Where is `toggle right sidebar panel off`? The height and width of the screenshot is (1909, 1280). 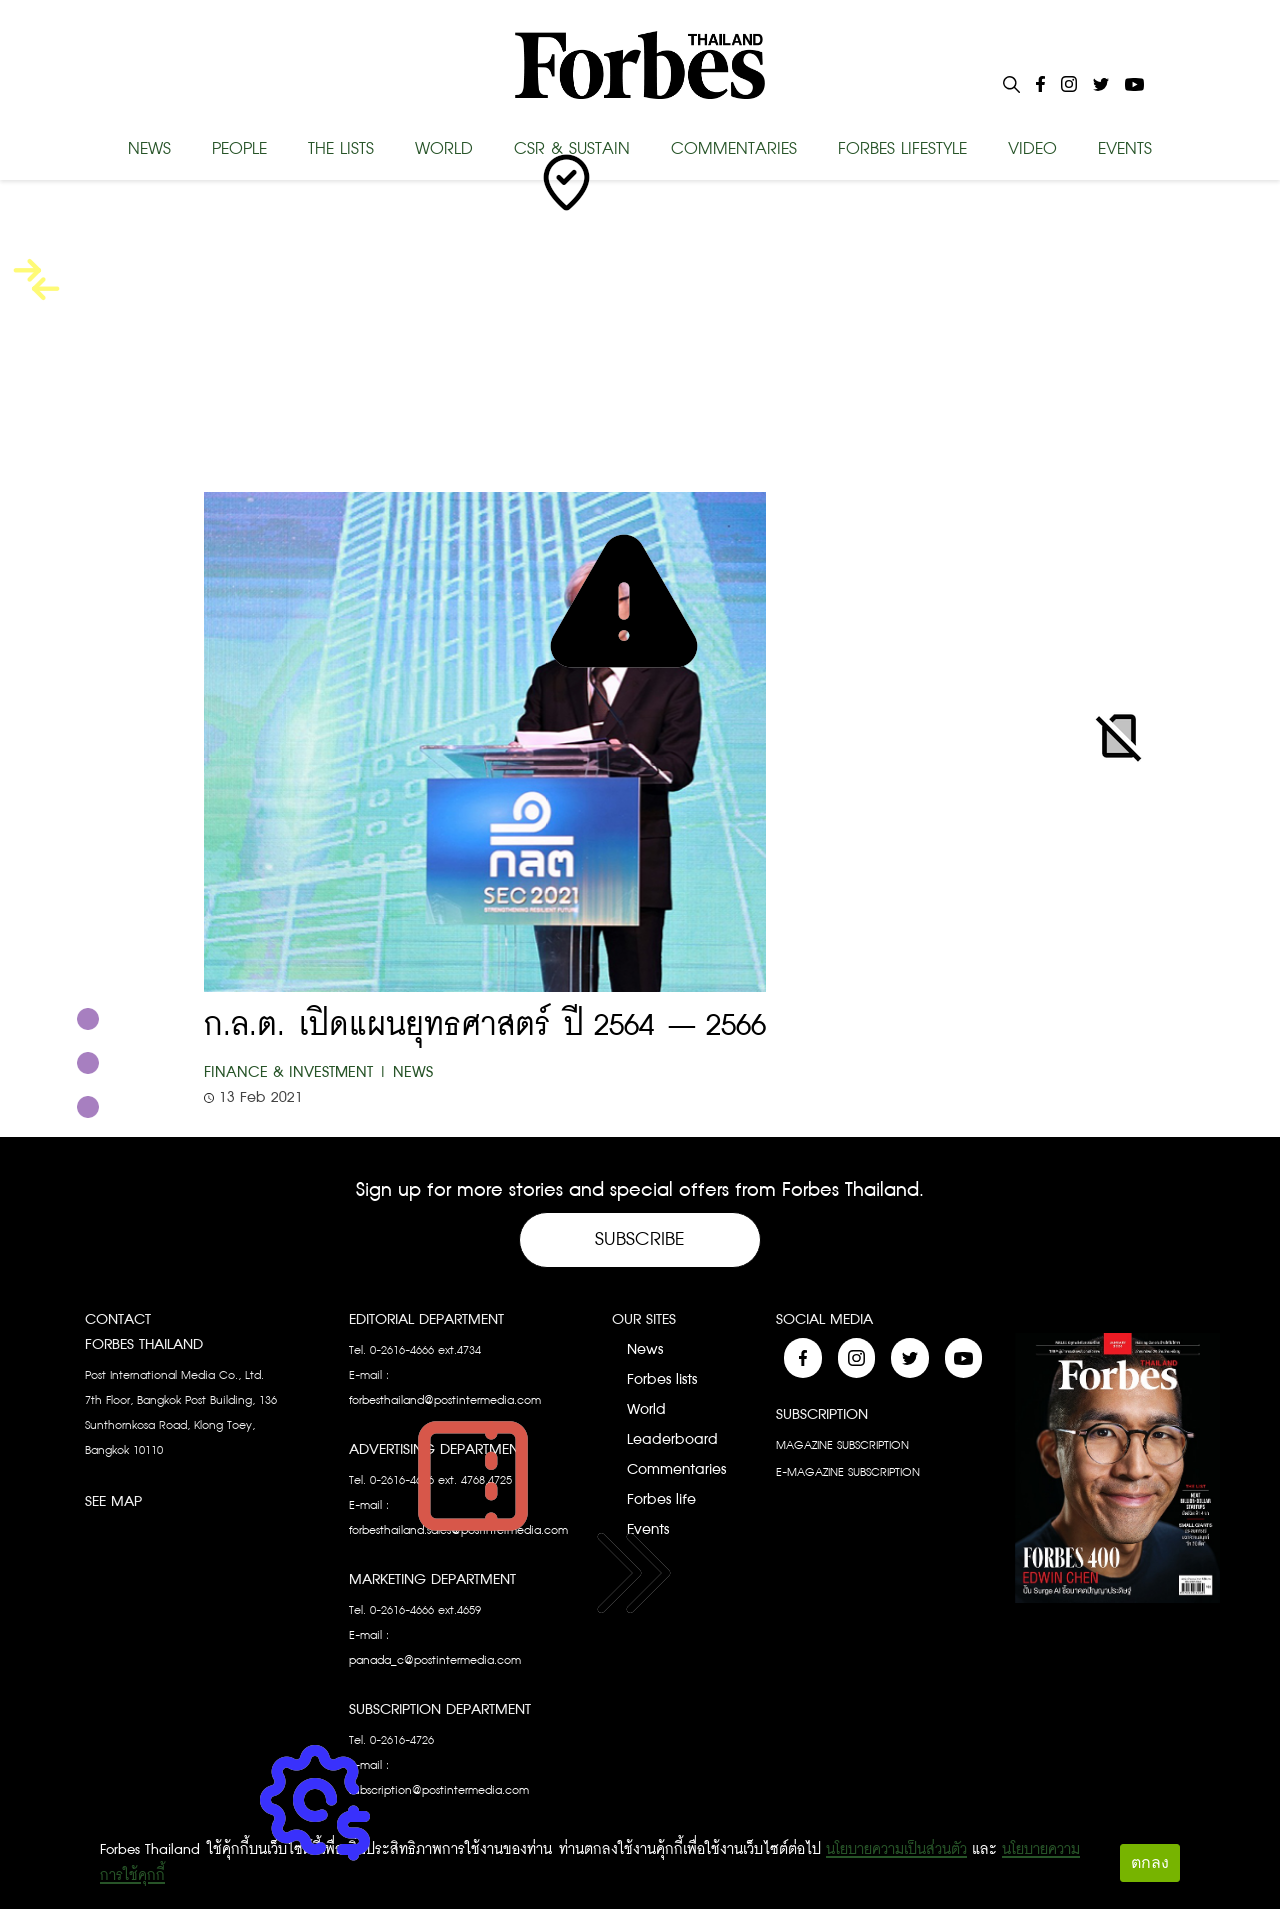
toggle right sidebar panel off is located at coordinates (473, 1476).